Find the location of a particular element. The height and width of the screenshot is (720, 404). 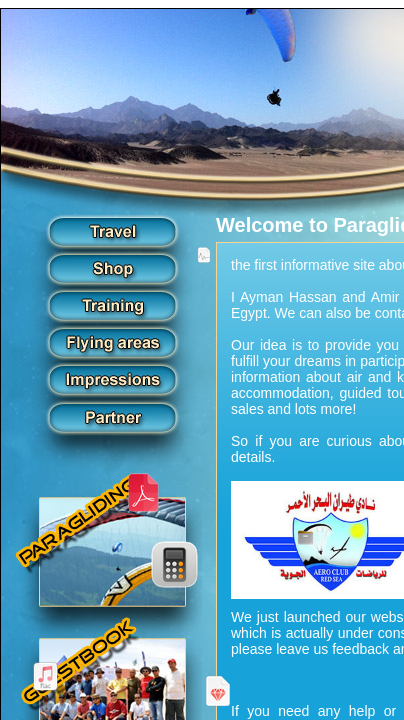

view system log file is located at coordinates (204, 255).